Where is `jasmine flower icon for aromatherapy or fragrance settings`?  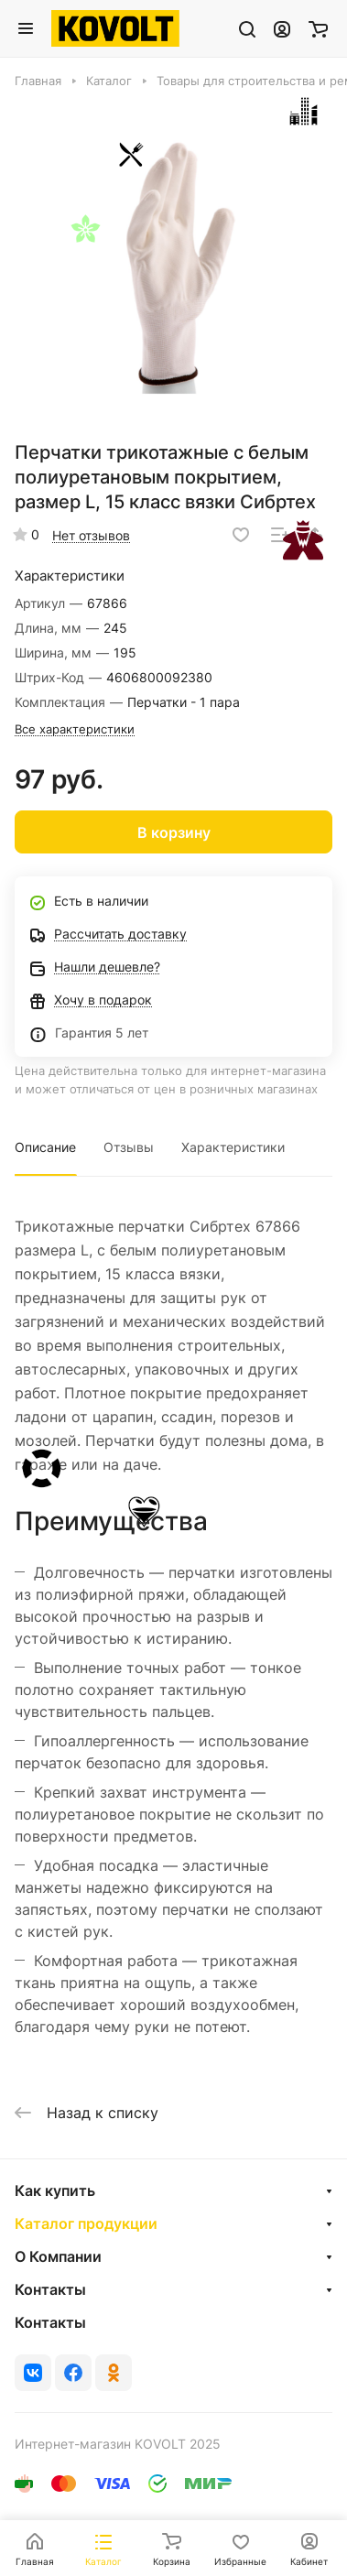
jasmine flower icon for aromatherapy or fragrance settings is located at coordinates (85, 228).